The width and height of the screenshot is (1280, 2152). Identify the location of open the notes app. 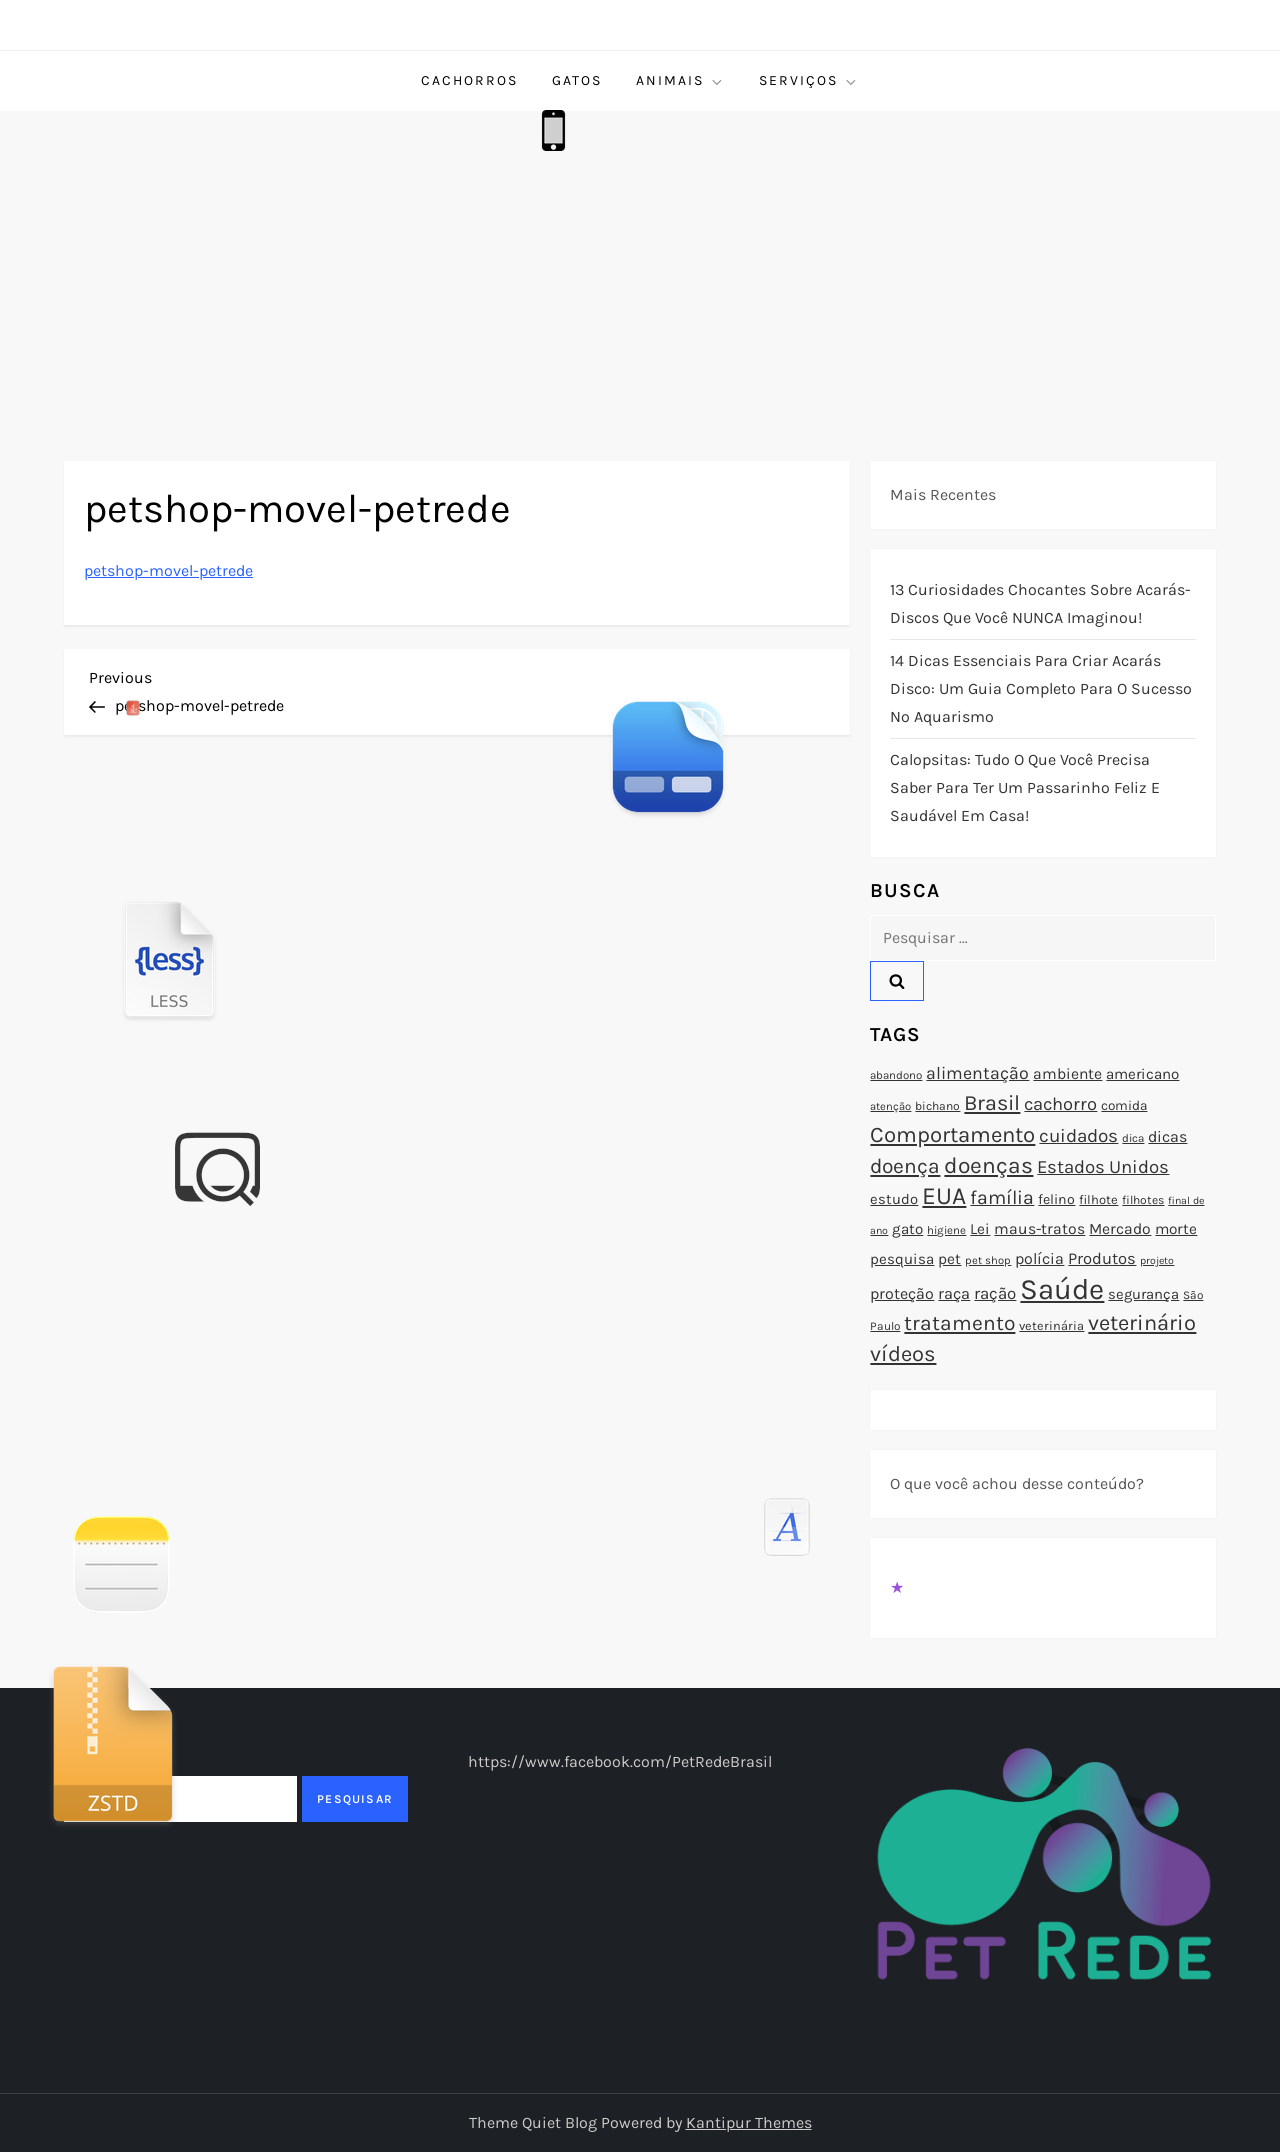
(121, 1564).